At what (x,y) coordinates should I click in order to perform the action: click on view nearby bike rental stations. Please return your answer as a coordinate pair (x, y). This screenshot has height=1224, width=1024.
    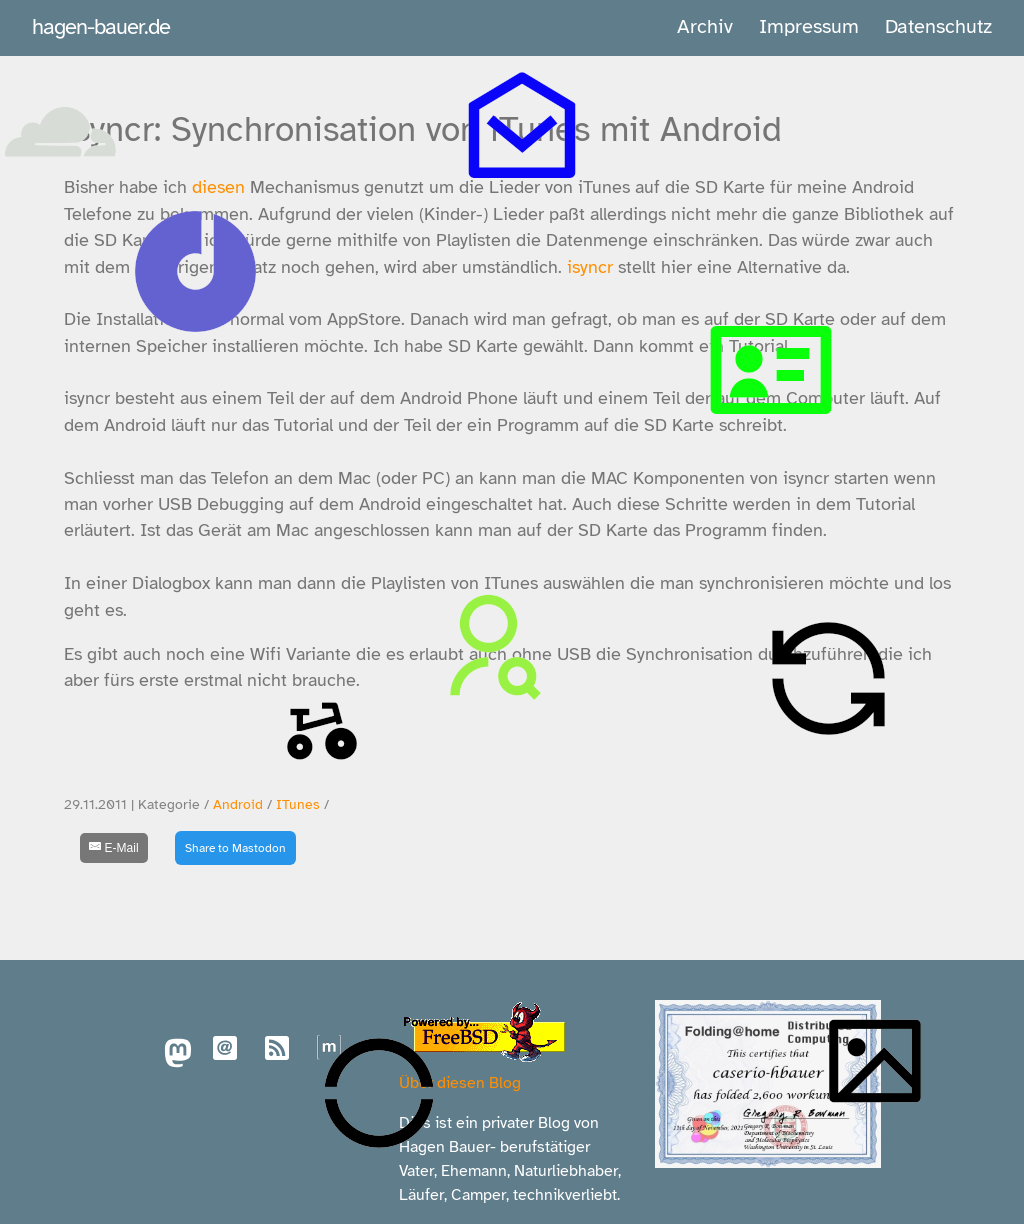
    Looking at the image, I should click on (322, 731).